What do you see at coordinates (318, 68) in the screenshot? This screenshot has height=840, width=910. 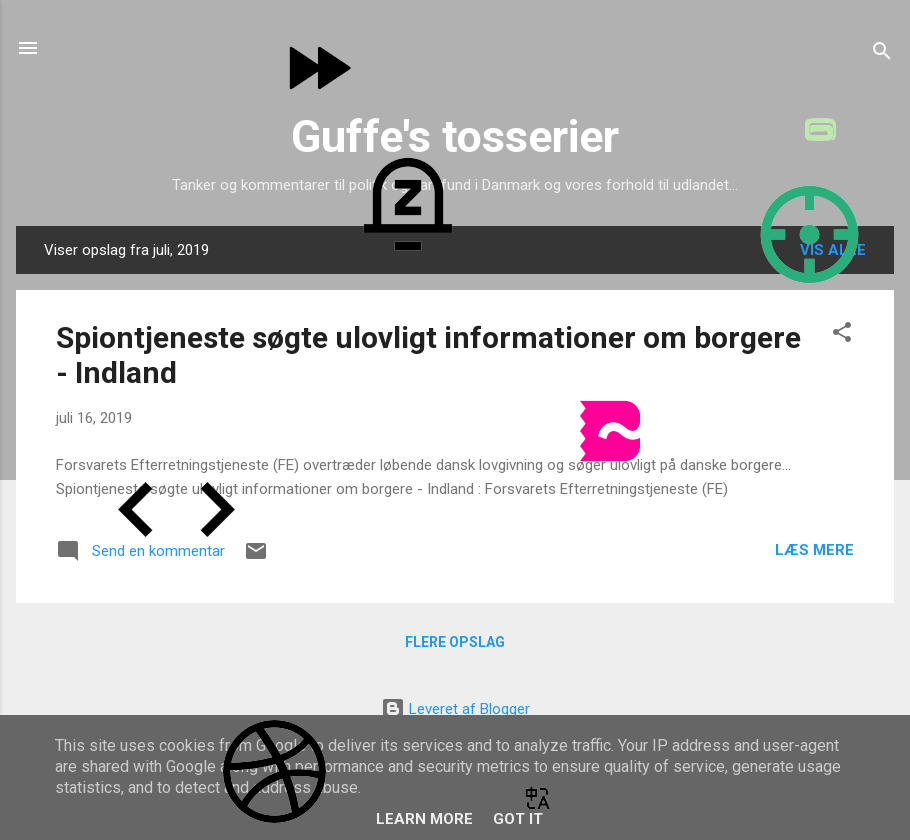 I see `fast forward media playback` at bounding box center [318, 68].